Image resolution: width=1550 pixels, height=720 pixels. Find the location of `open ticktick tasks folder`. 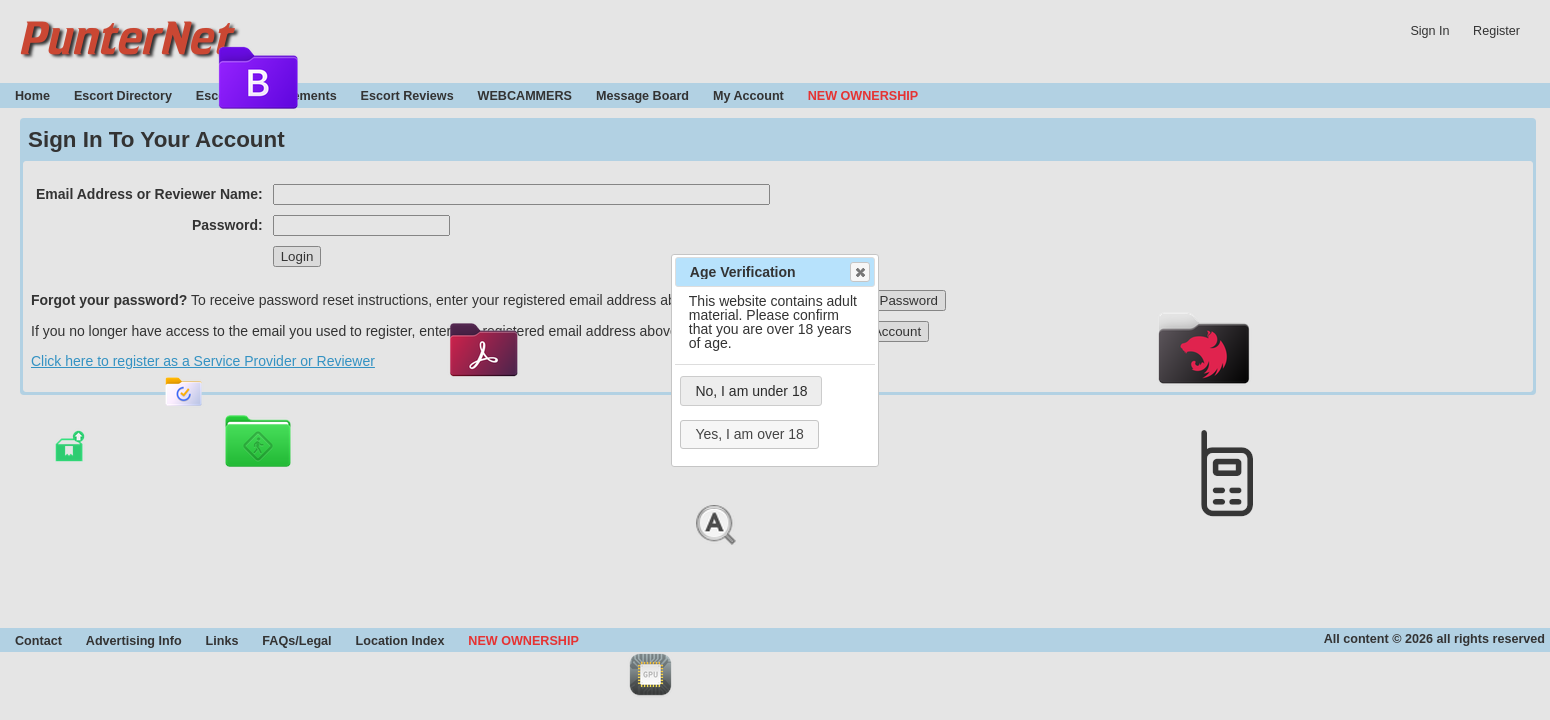

open ticktick tasks folder is located at coordinates (183, 392).